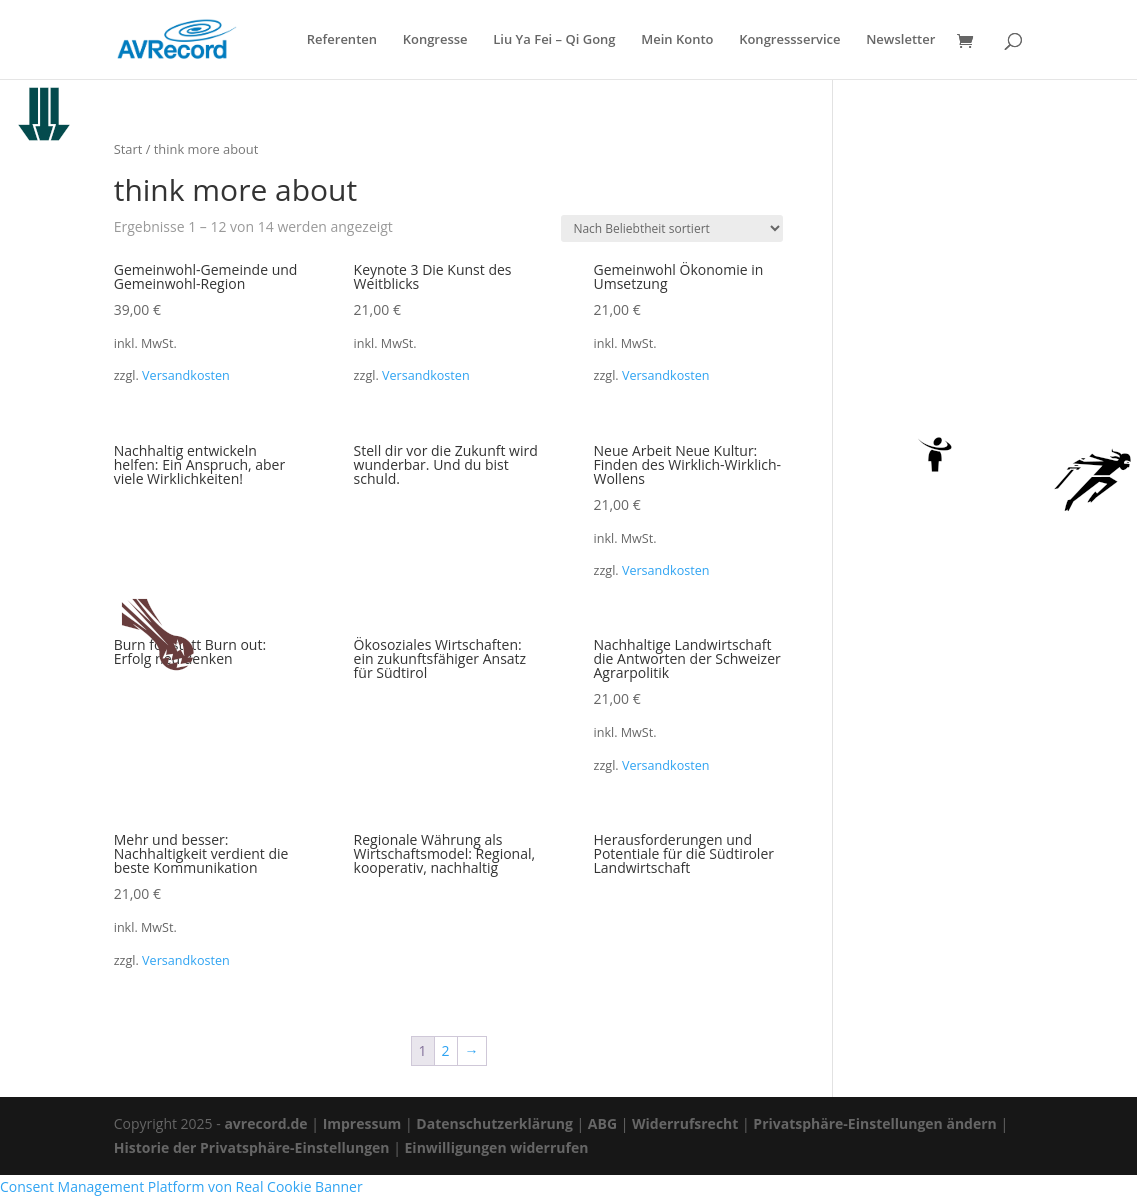  I want to click on indicates incoming threat or danger event in game, so click(158, 635).